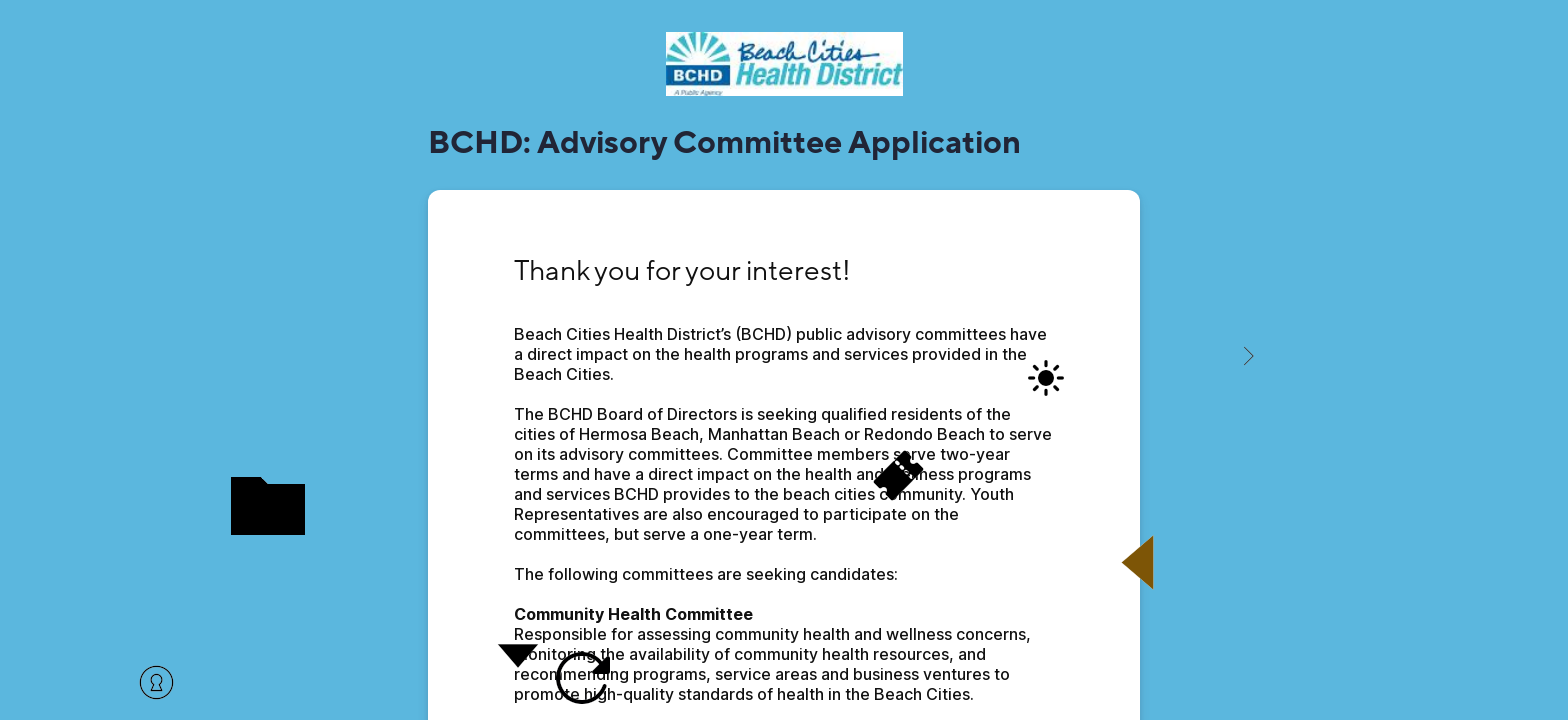 The width and height of the screenshot is (1568, 720). What do you see at coordinates (156, 682) in the screenshot?
I see `access security or privacy settings` at bounding box center [156, 682].